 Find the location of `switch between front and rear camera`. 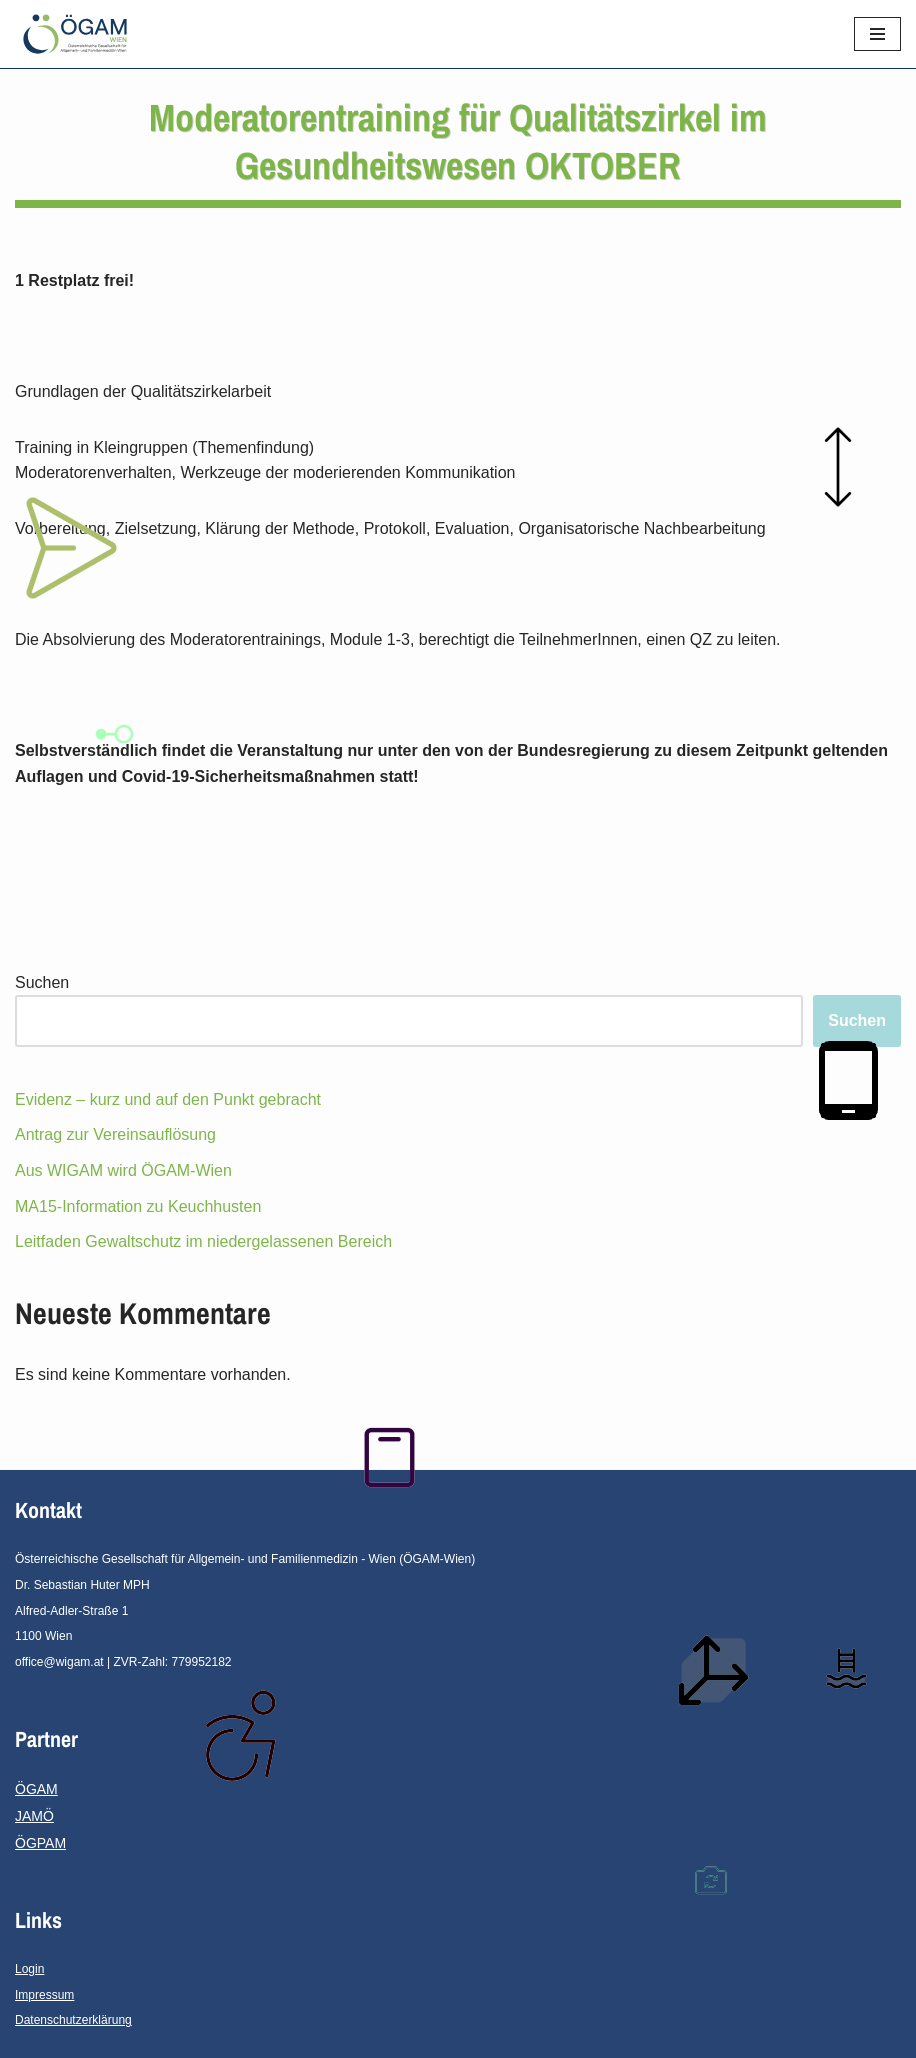

switch between front and rear camera is located at coordinates (711, 1881).